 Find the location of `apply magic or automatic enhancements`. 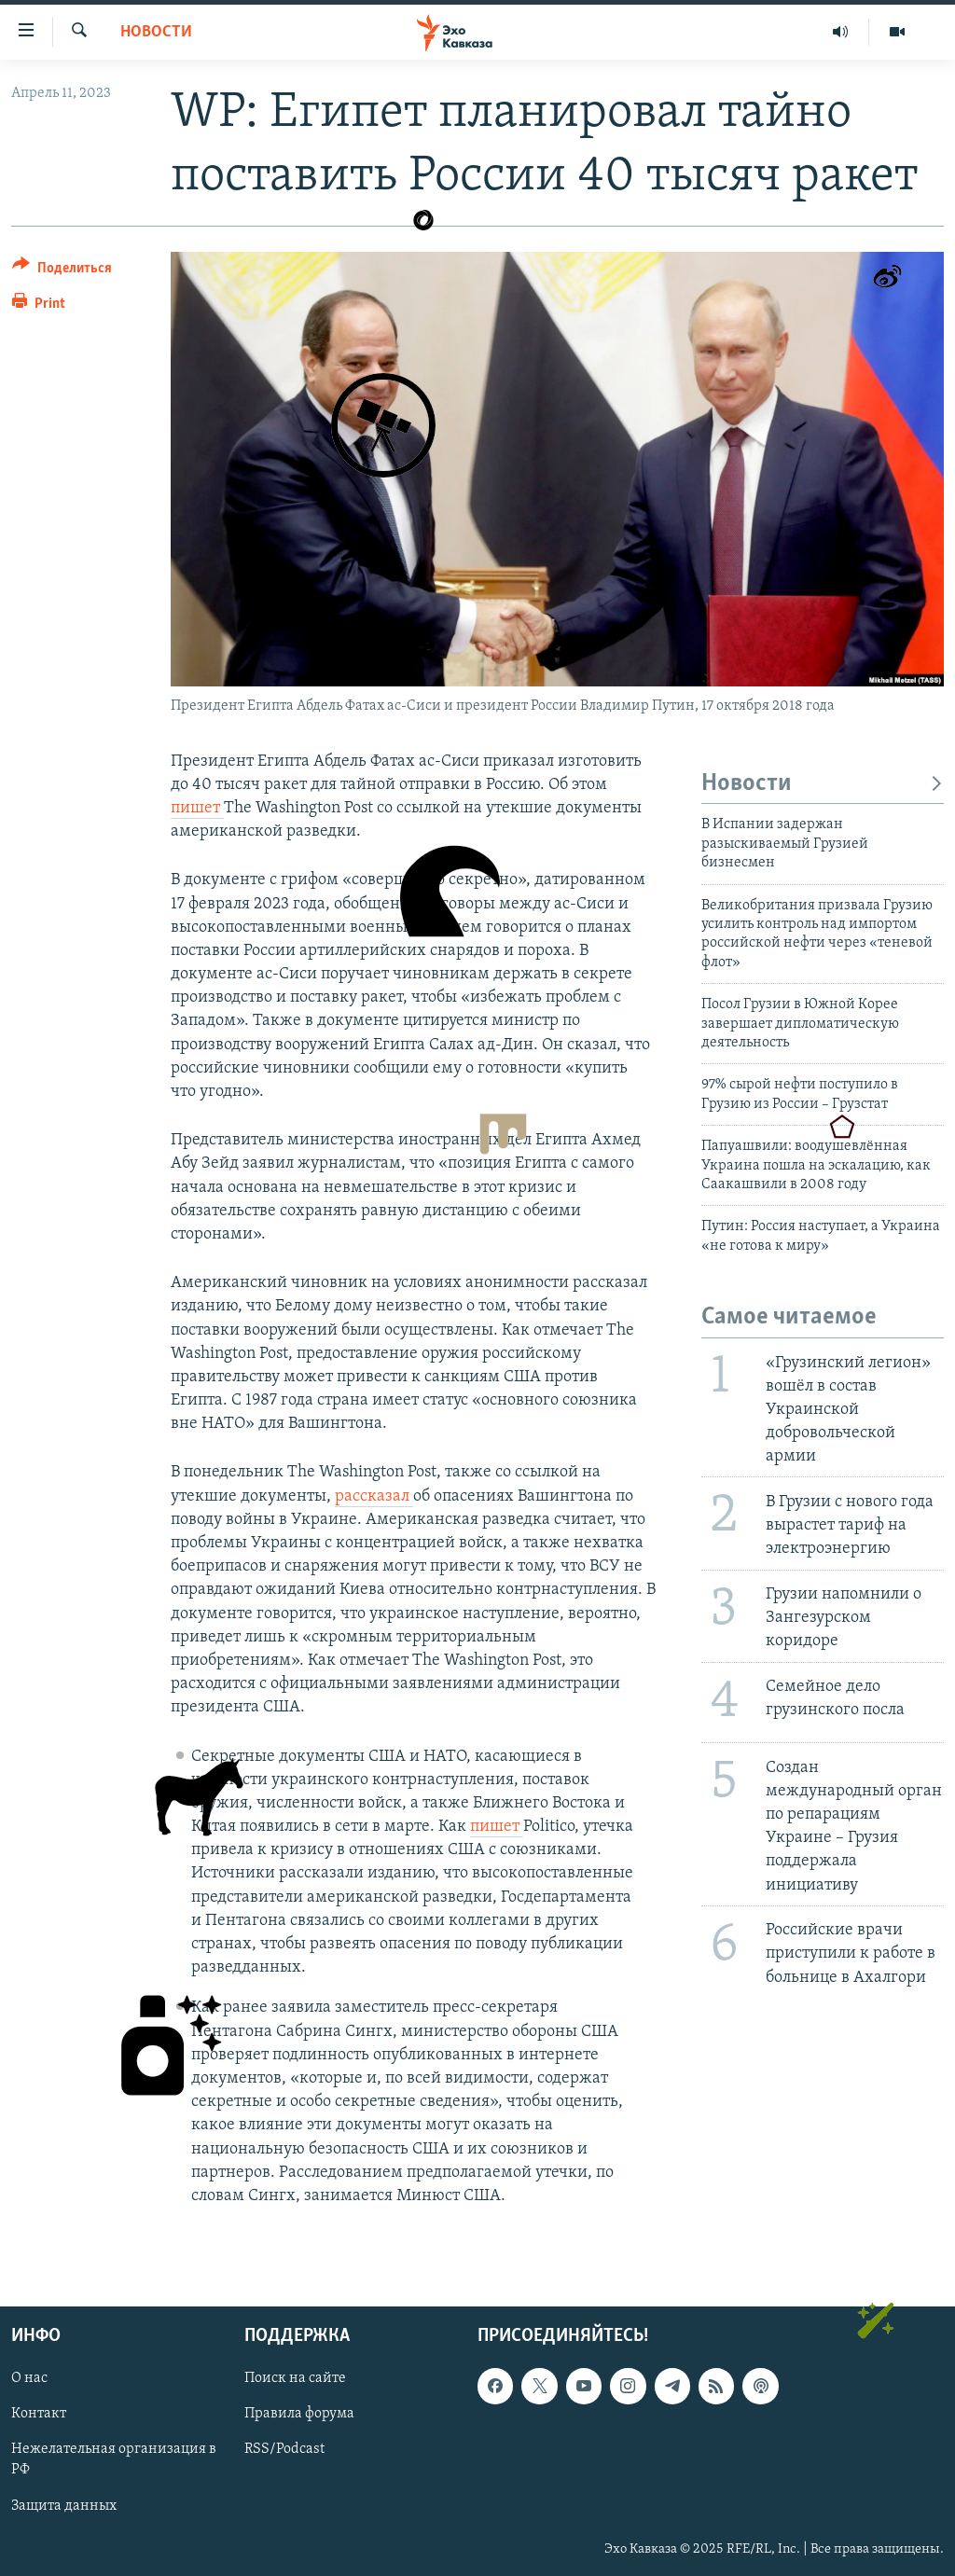

apply magic or automatic enhancements is located at coordinates (876, 2320).